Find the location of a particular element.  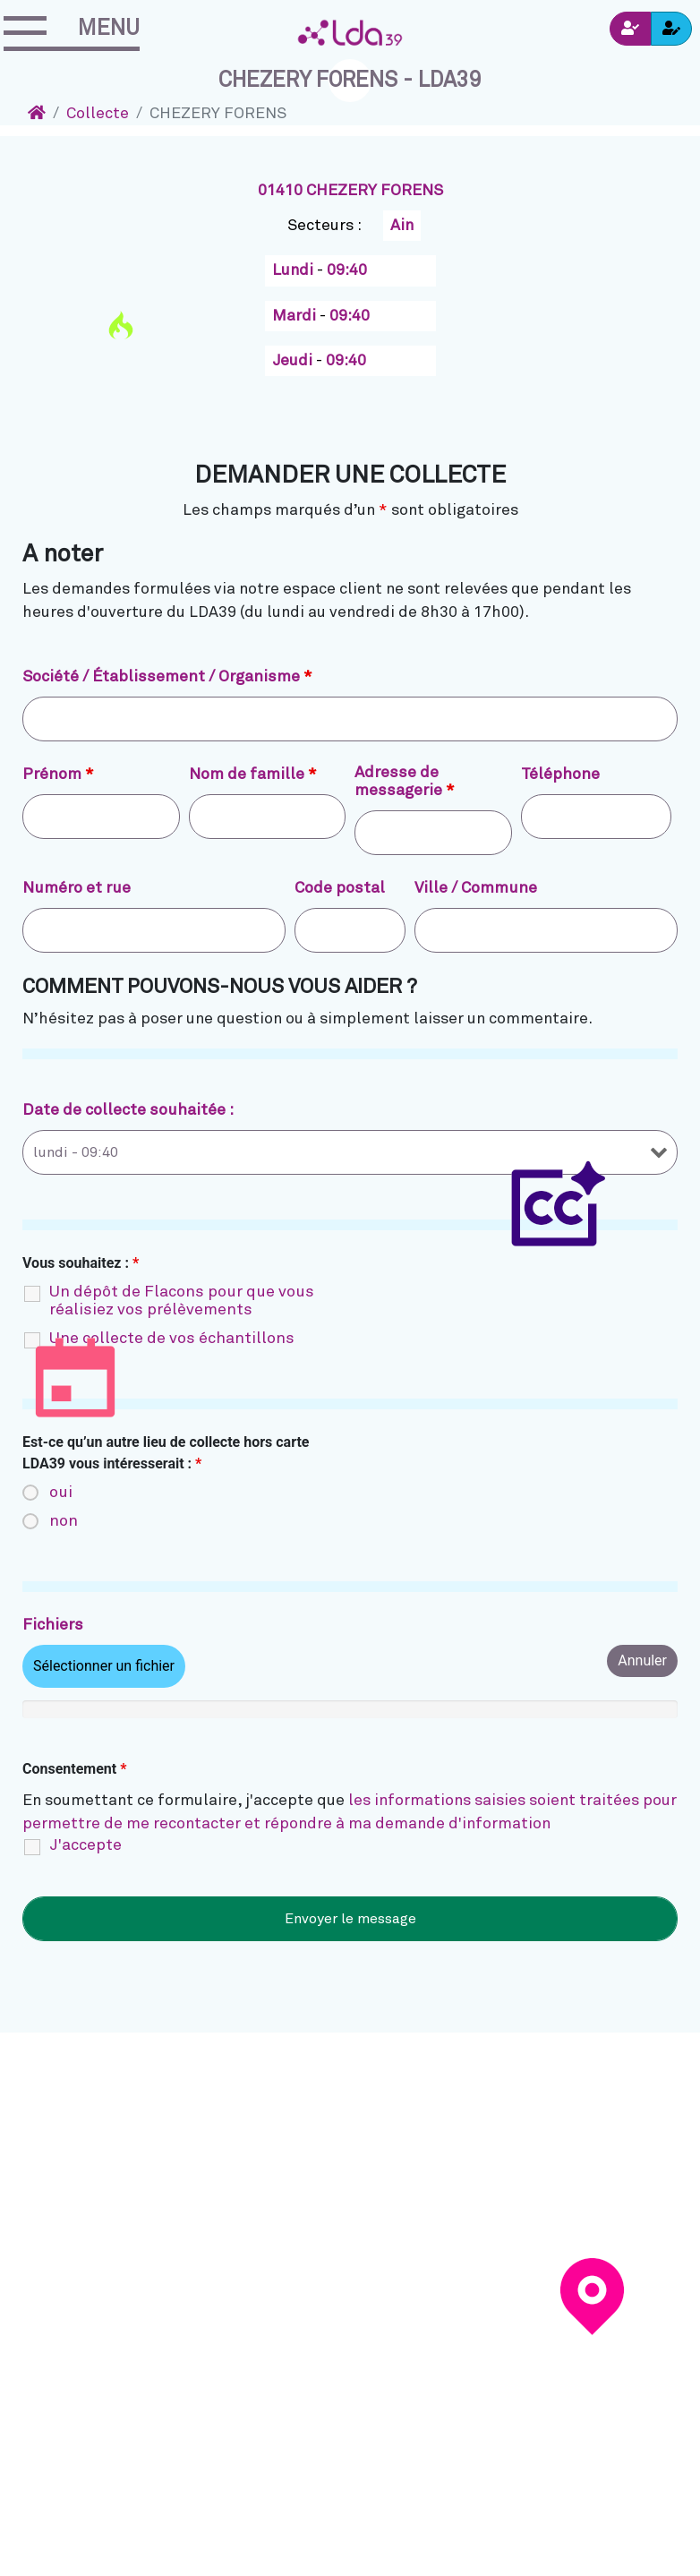

view a scheduled event is located at coordinates (75, 1382).